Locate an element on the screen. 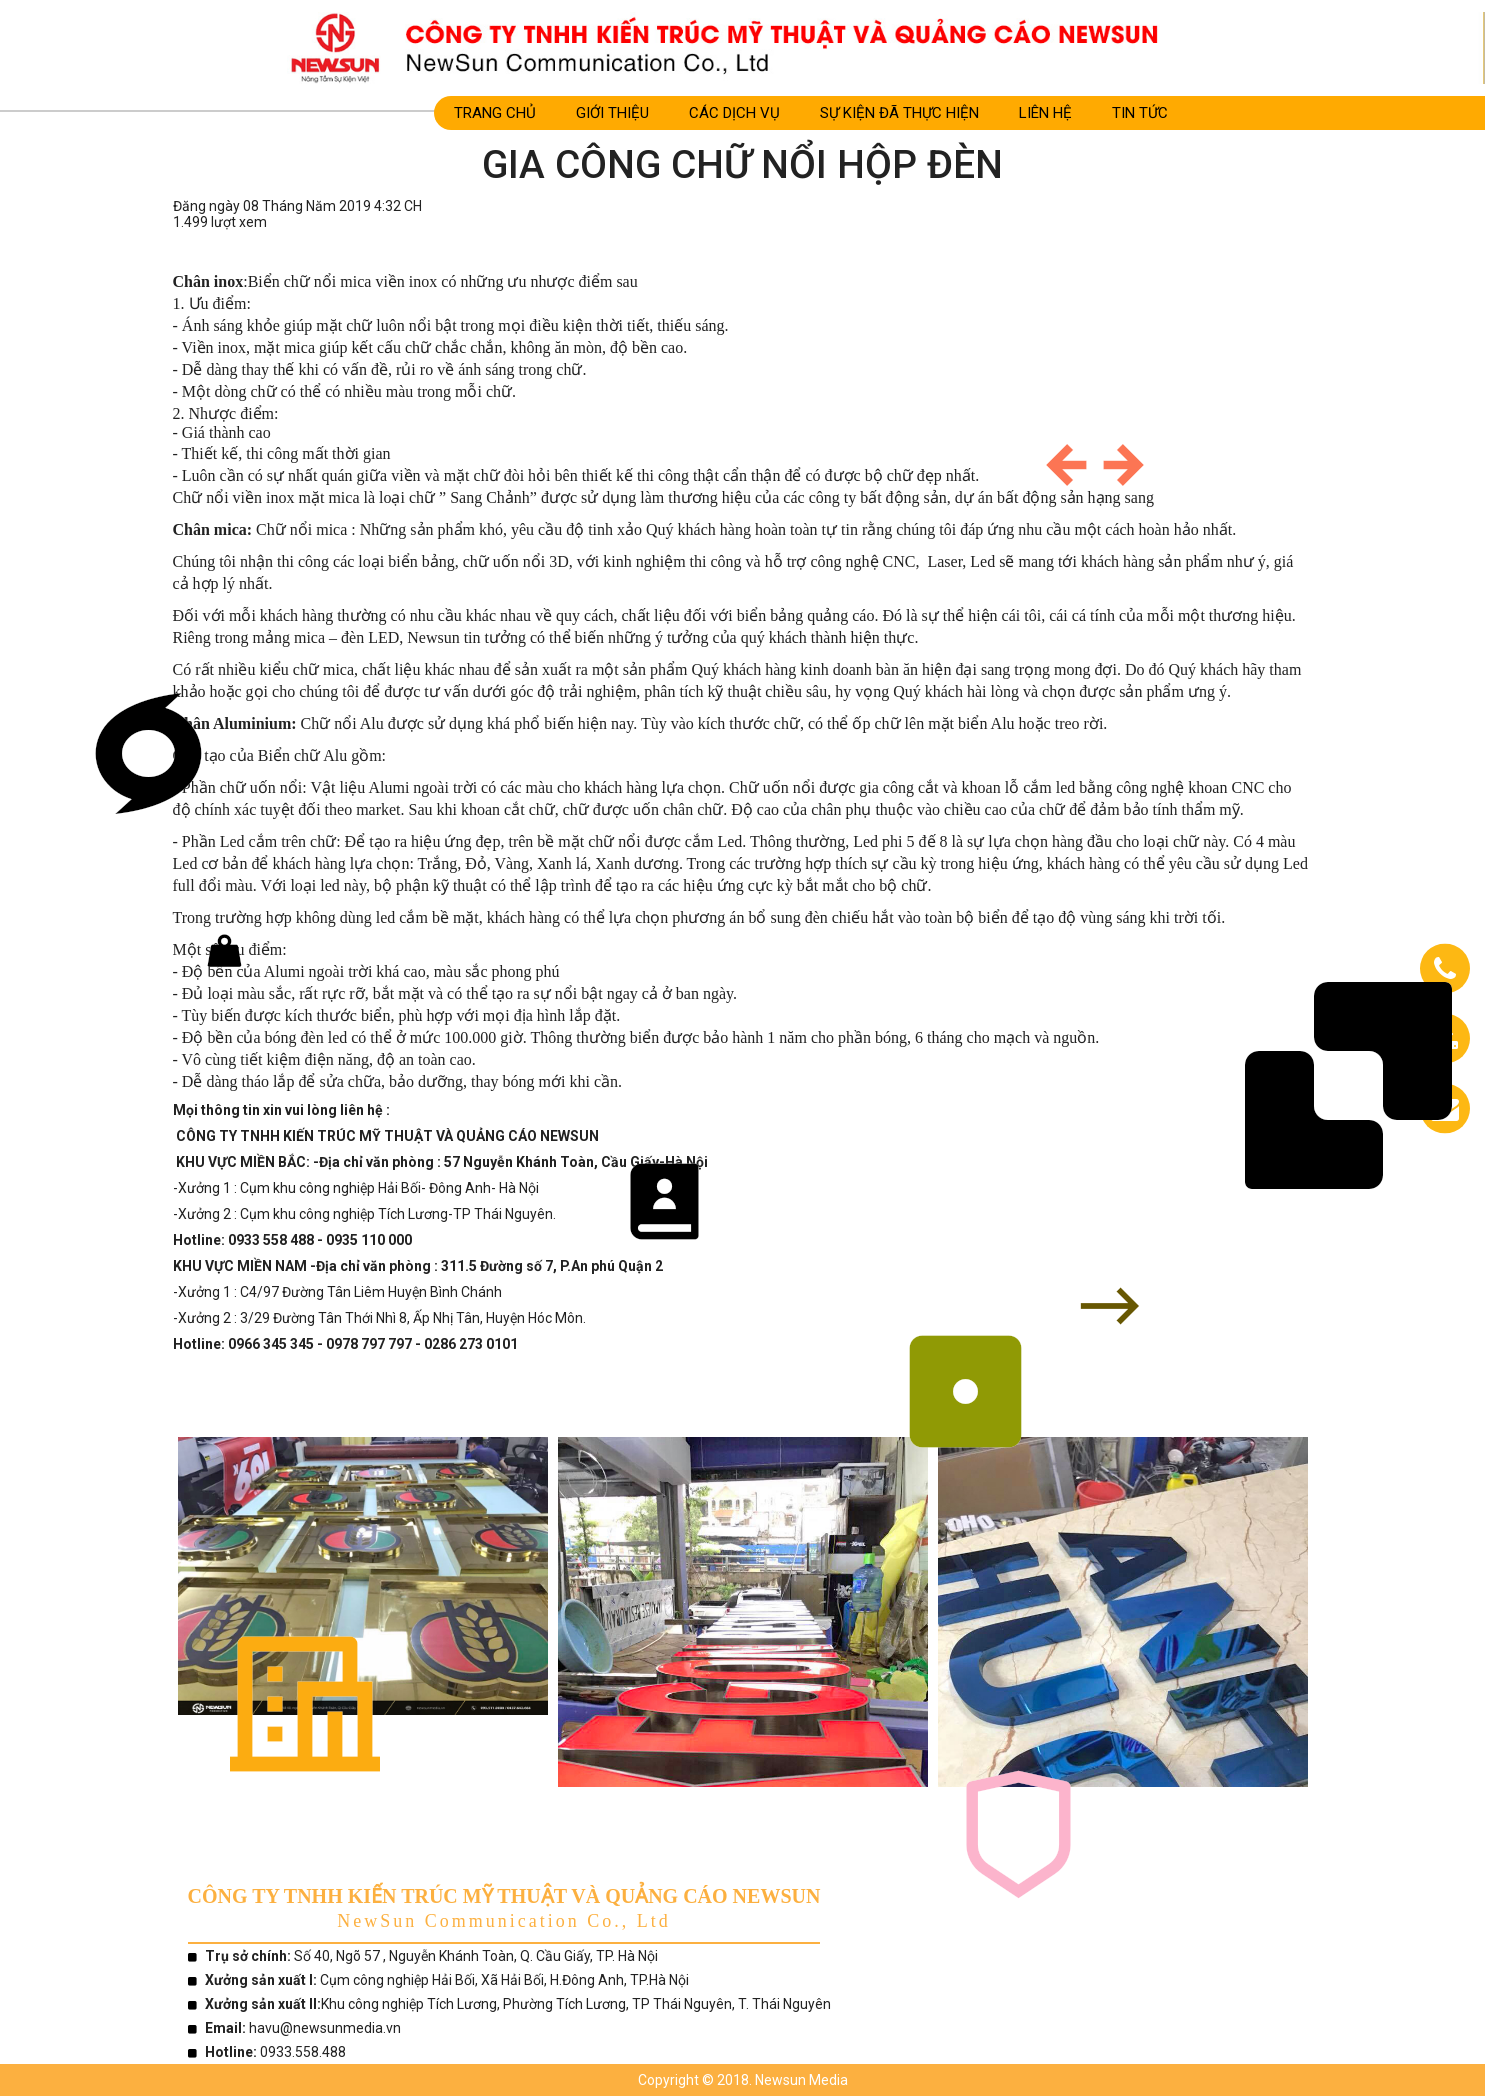 The height and width of the screenshot is (2096, 1485). view item weight or mass is located at coordinates (224, 951).